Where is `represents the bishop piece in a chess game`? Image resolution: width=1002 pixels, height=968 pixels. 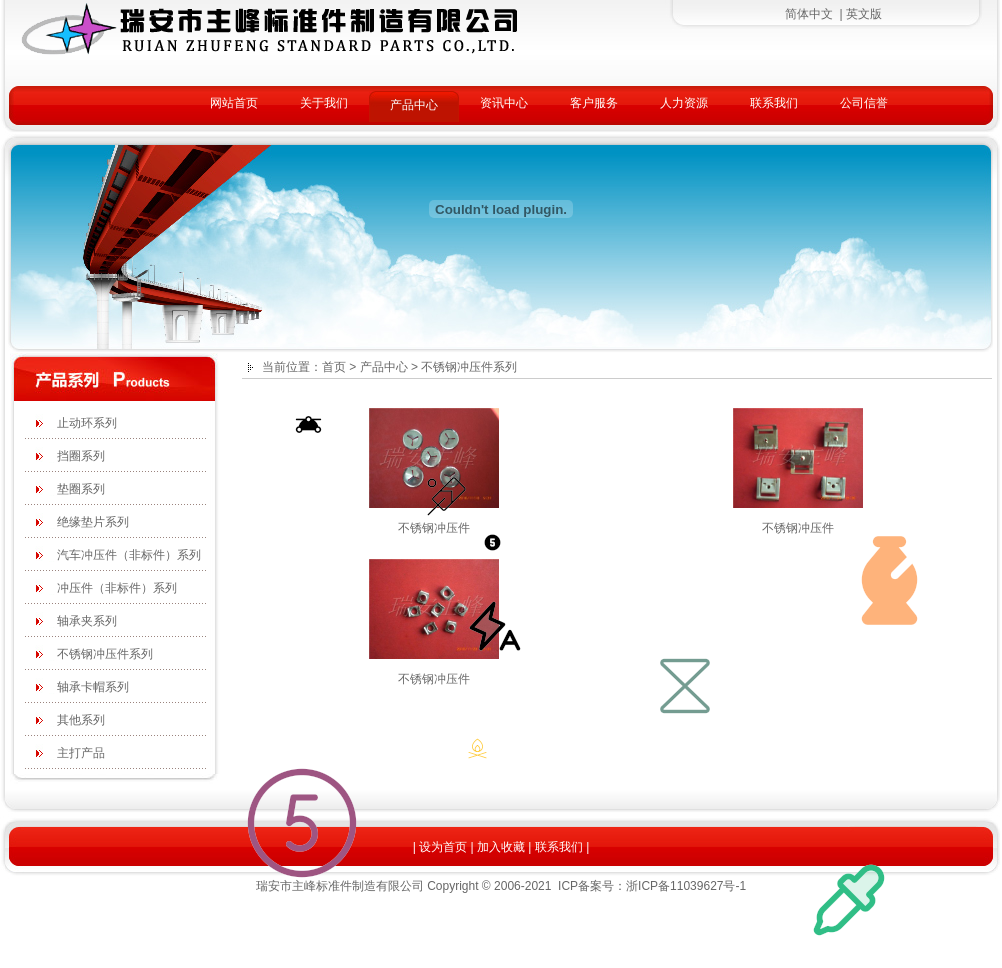 represents the bishop piece in a chess game is located at coordinates (889, 580).